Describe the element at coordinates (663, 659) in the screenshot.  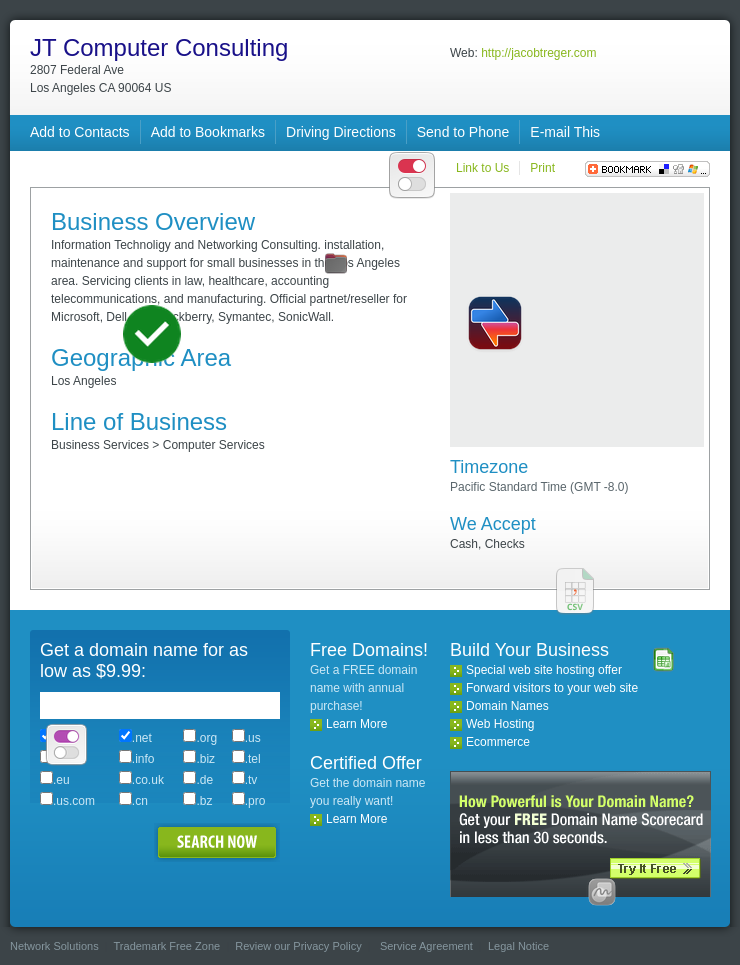
I see `open a spreadsheet template file` at that location.